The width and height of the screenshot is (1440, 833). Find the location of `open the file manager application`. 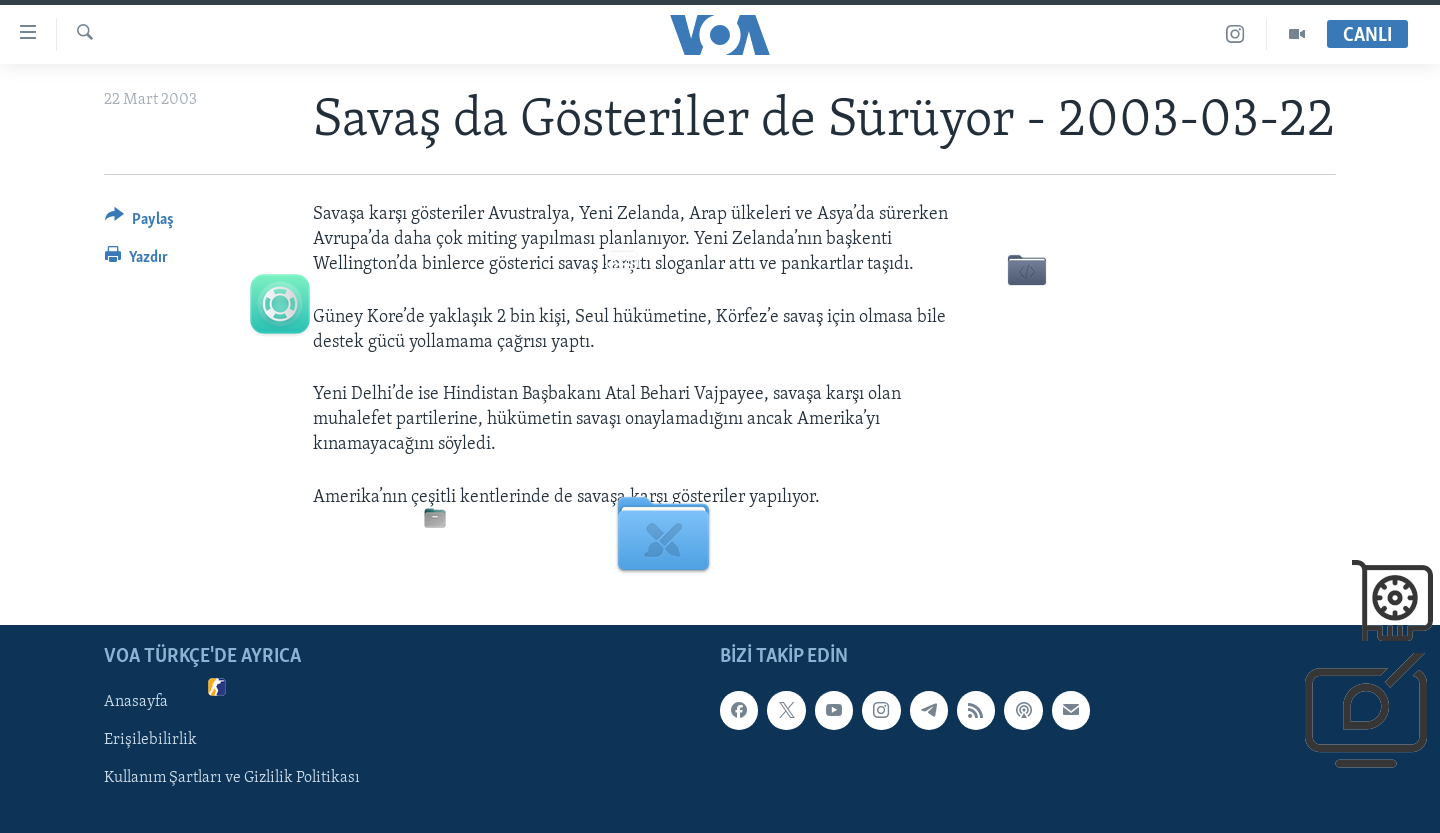

open the file manager application is located at coordinates (435, 518).